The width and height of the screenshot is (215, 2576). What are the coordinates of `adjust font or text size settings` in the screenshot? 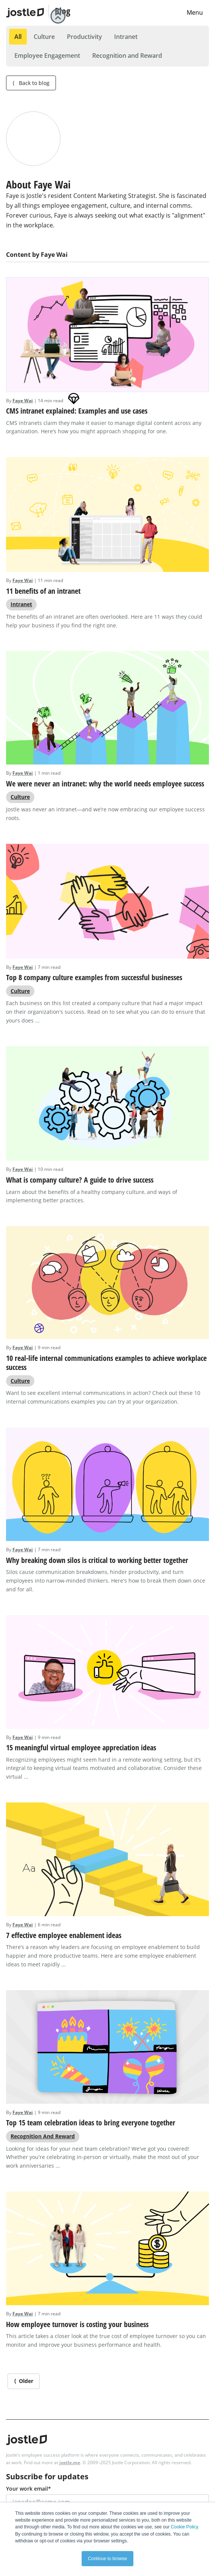 It's located at (29, 1868).